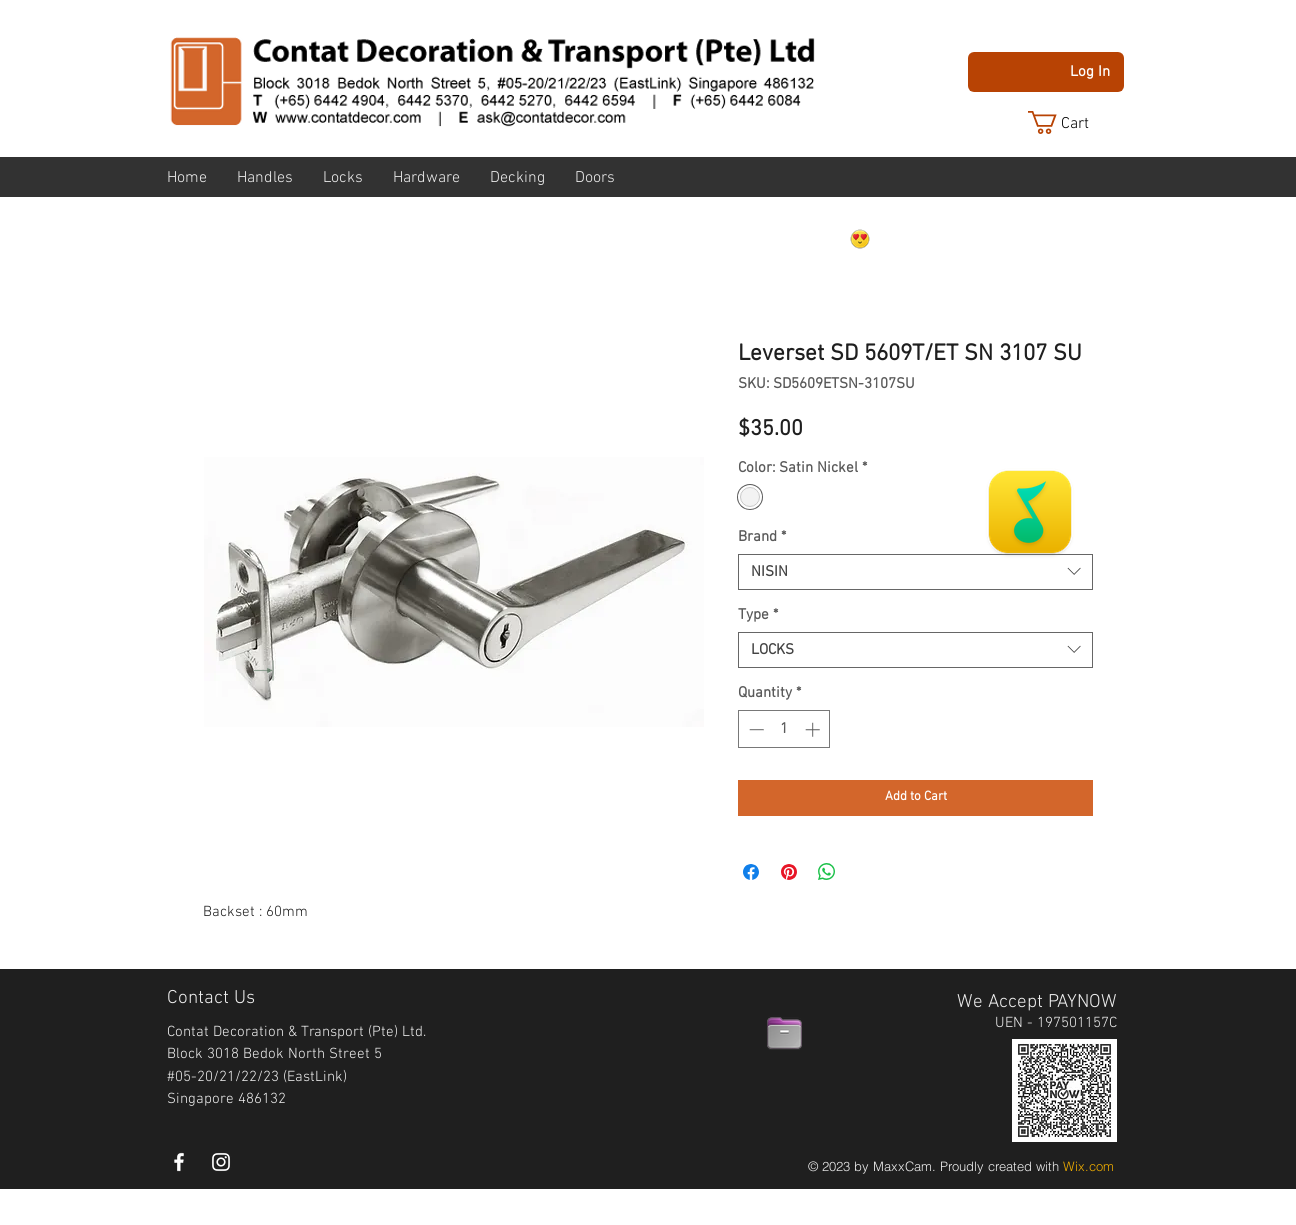  What do you see at coordinates (860, 239) in the screenshot?
I see `open the Socialize messaging app` at bounding box center [860, 239].